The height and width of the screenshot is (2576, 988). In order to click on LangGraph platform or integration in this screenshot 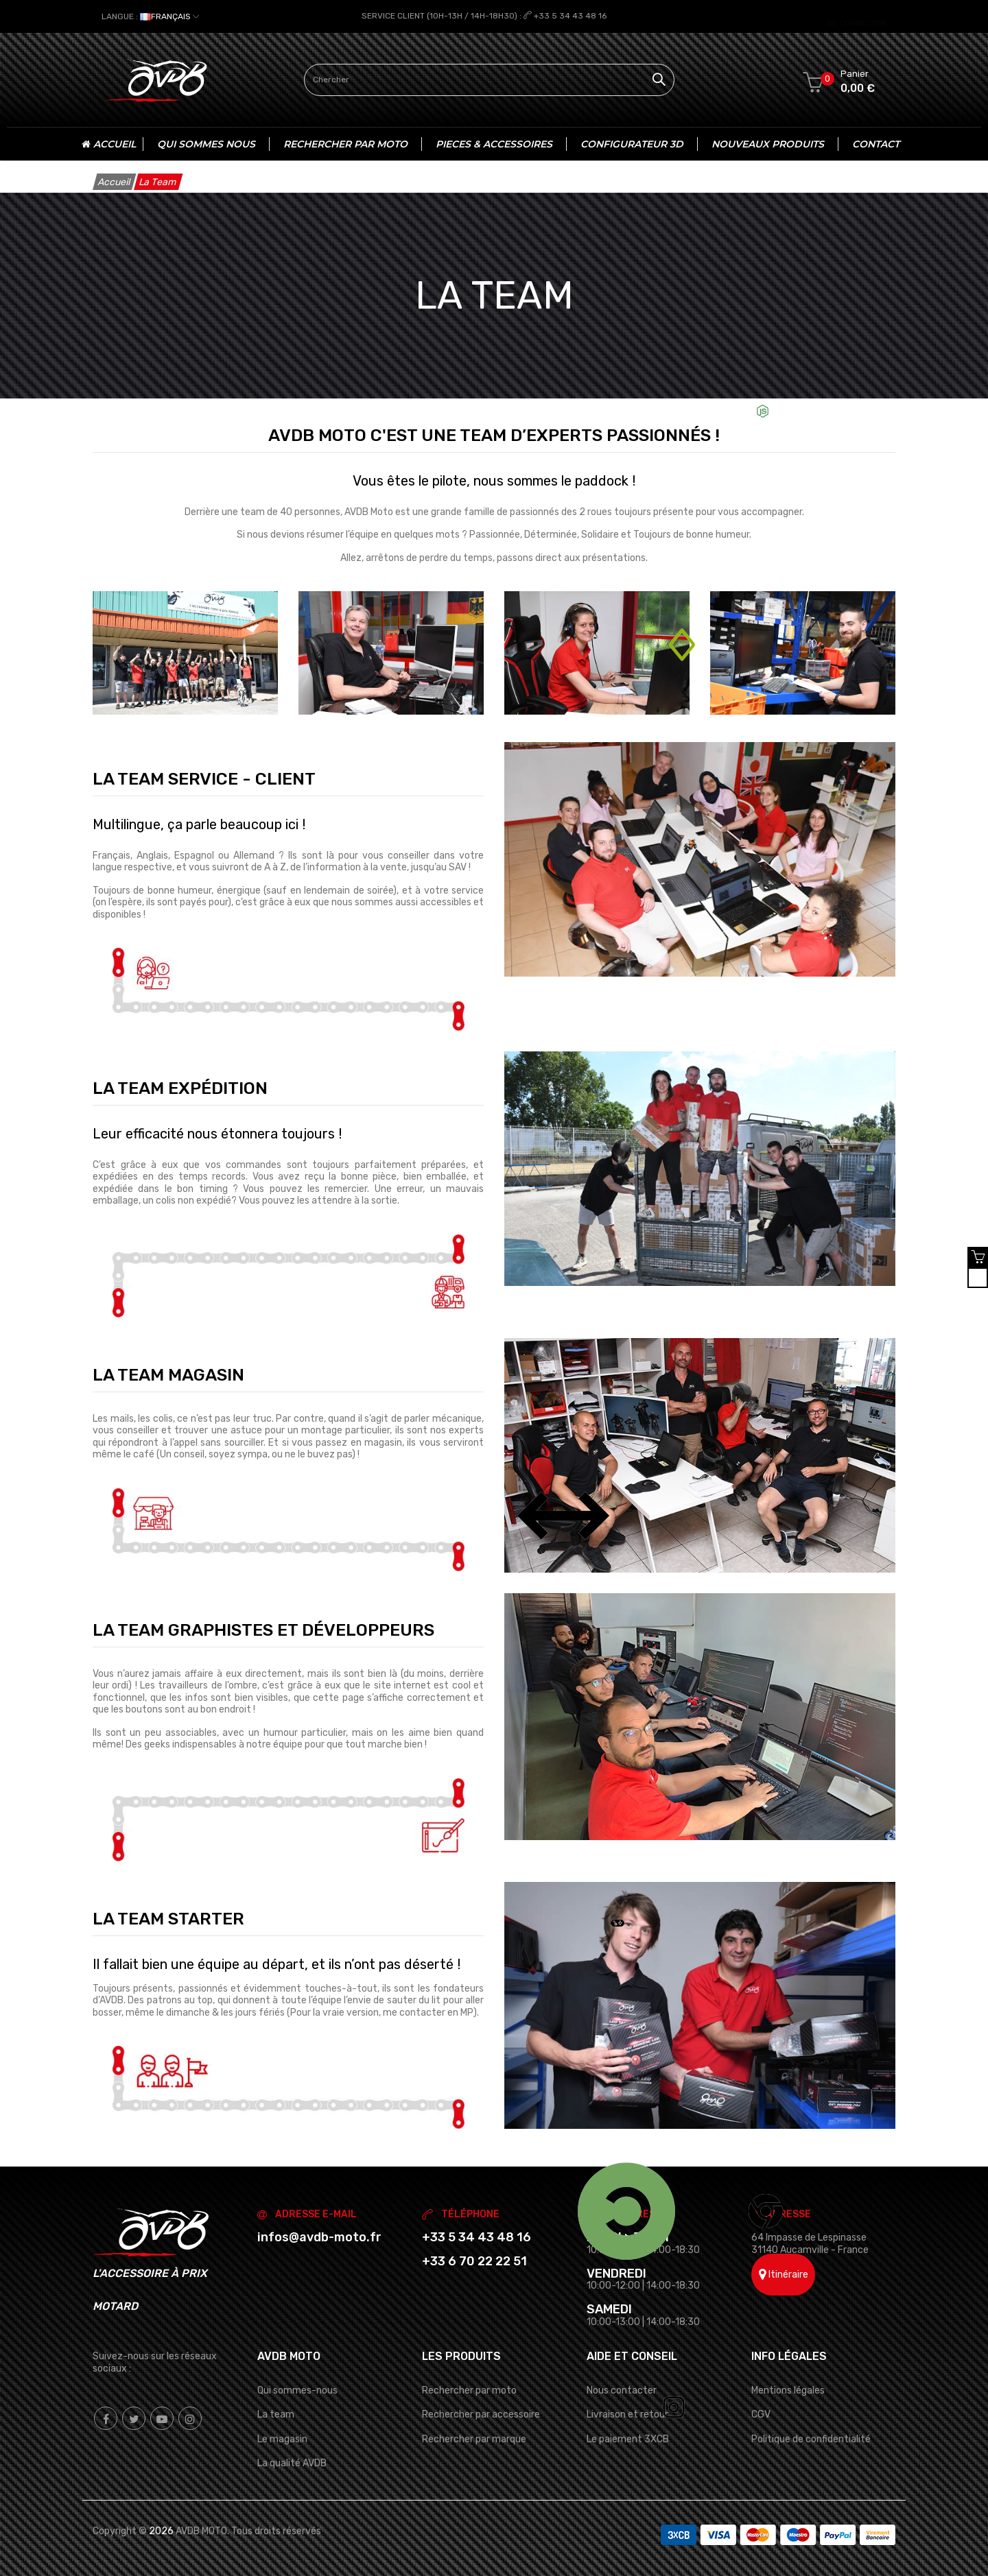, I will do `click(618, 1923)`.